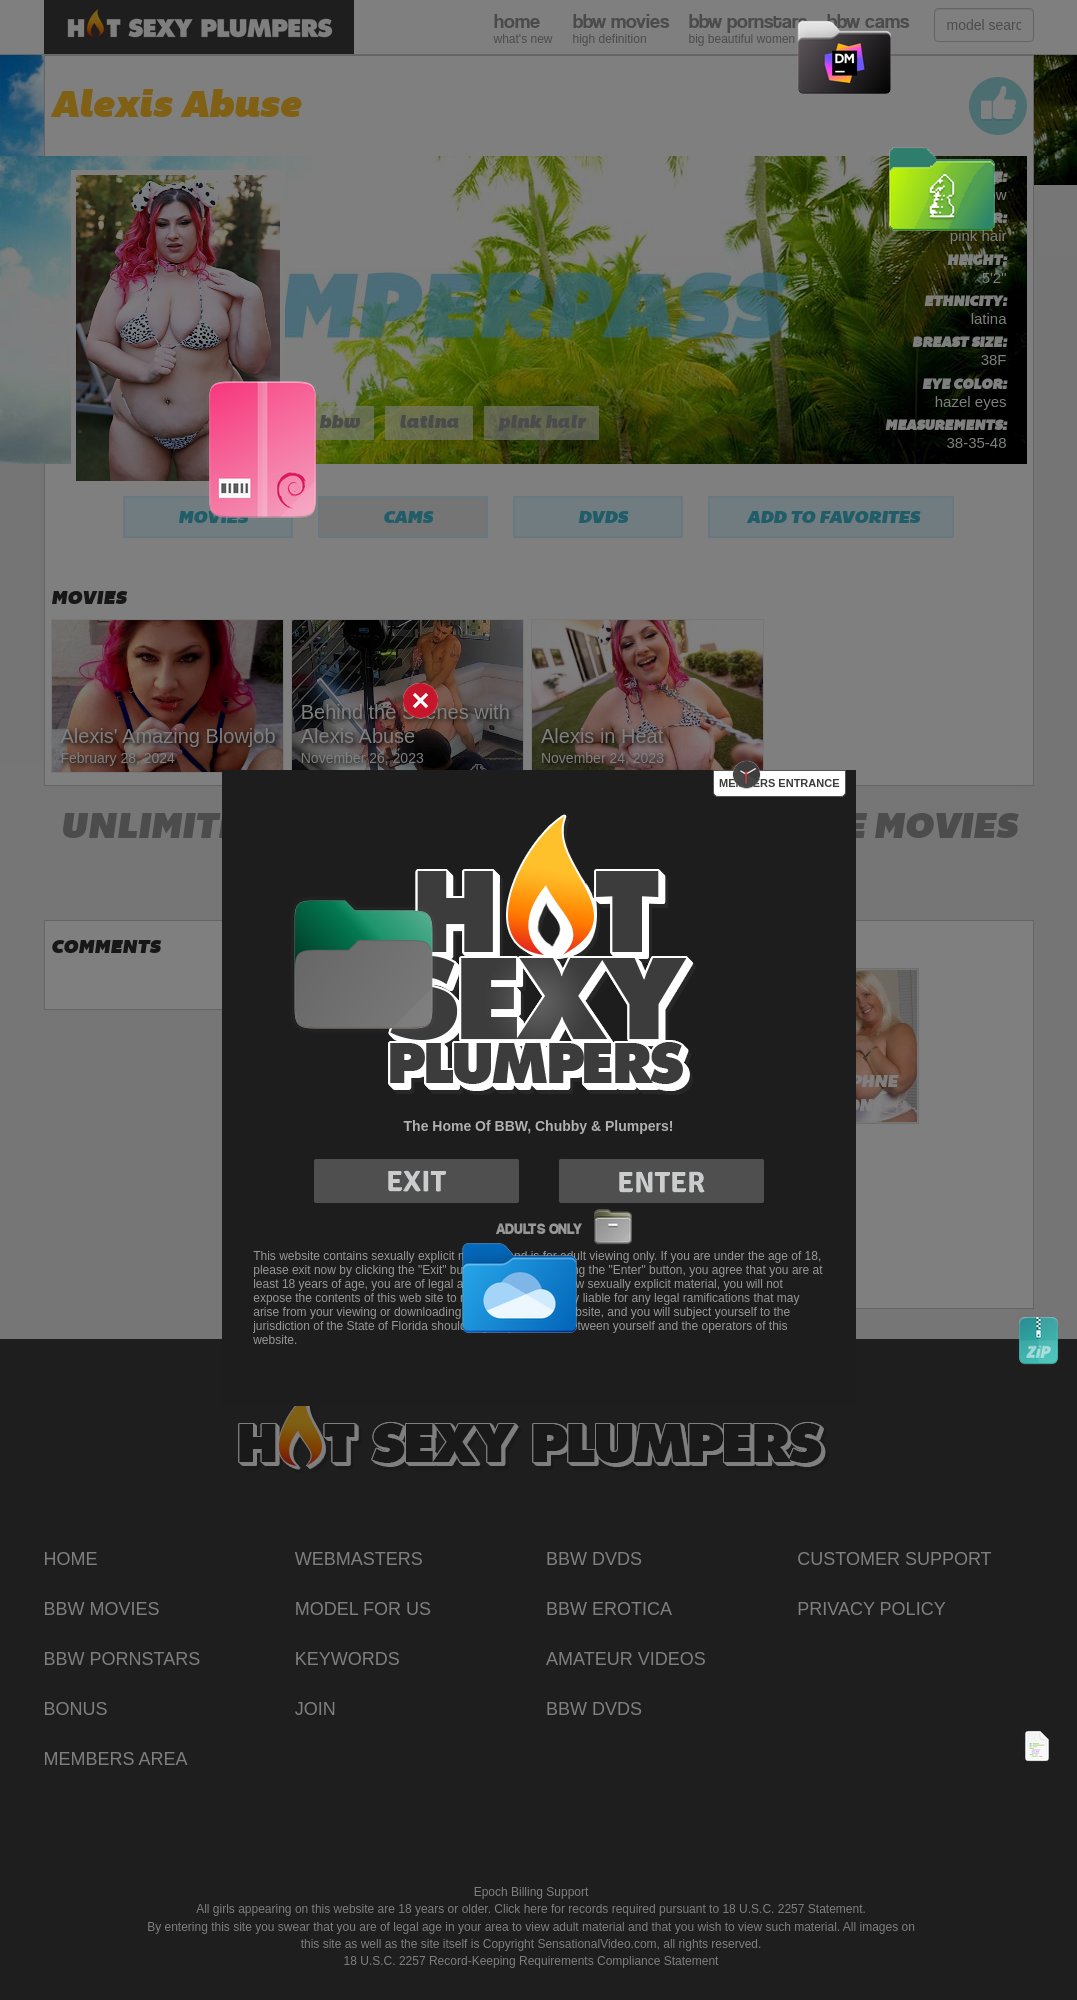 The image size is (1077, 2000). What do you see at coordinates (363, 964) in the screenshot?
I see `drop files here to move them into this folder` at bounding box center [363, 964].